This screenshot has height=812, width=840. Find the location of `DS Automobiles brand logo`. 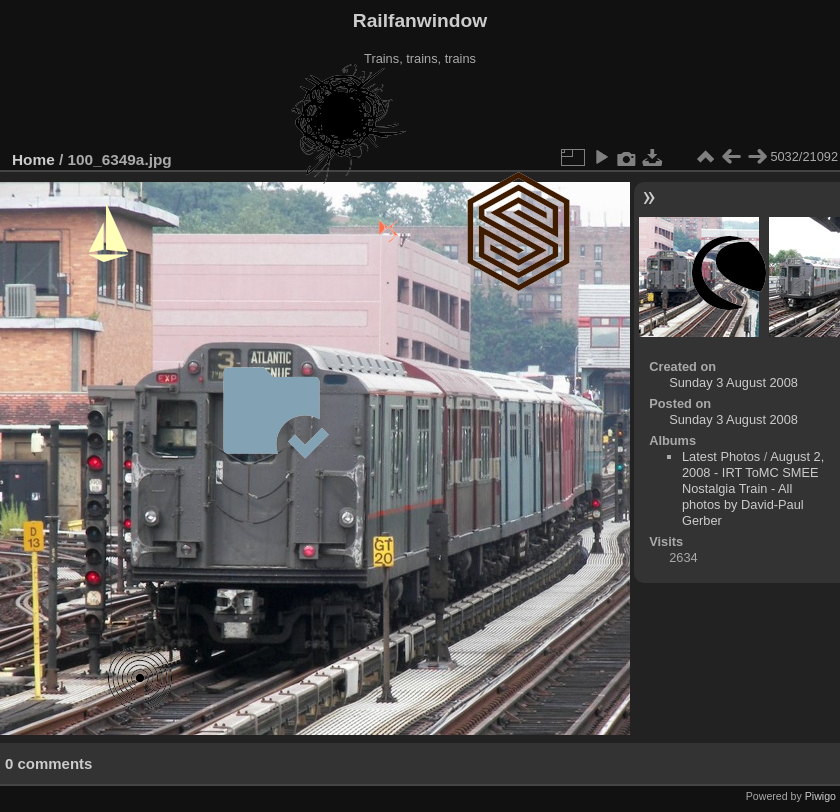

DS Automobiles brand logo is located at coordinates (388, 231).